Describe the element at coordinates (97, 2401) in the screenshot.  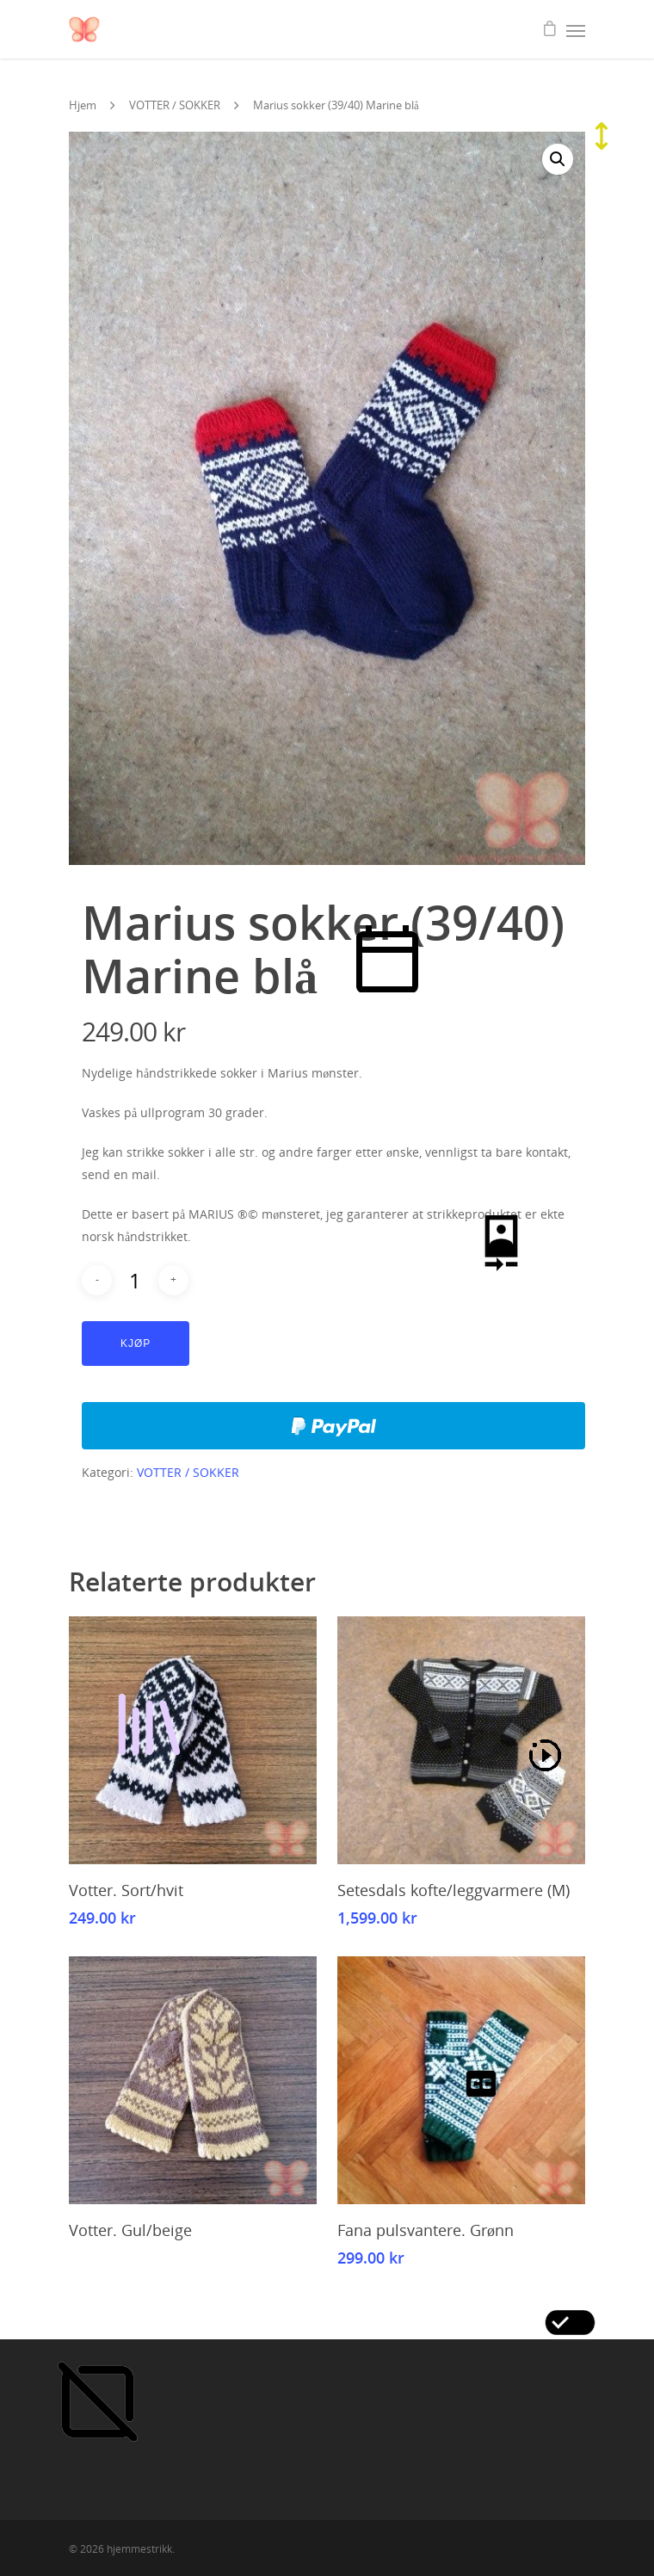
I see `disable or hide a square element` at that location.